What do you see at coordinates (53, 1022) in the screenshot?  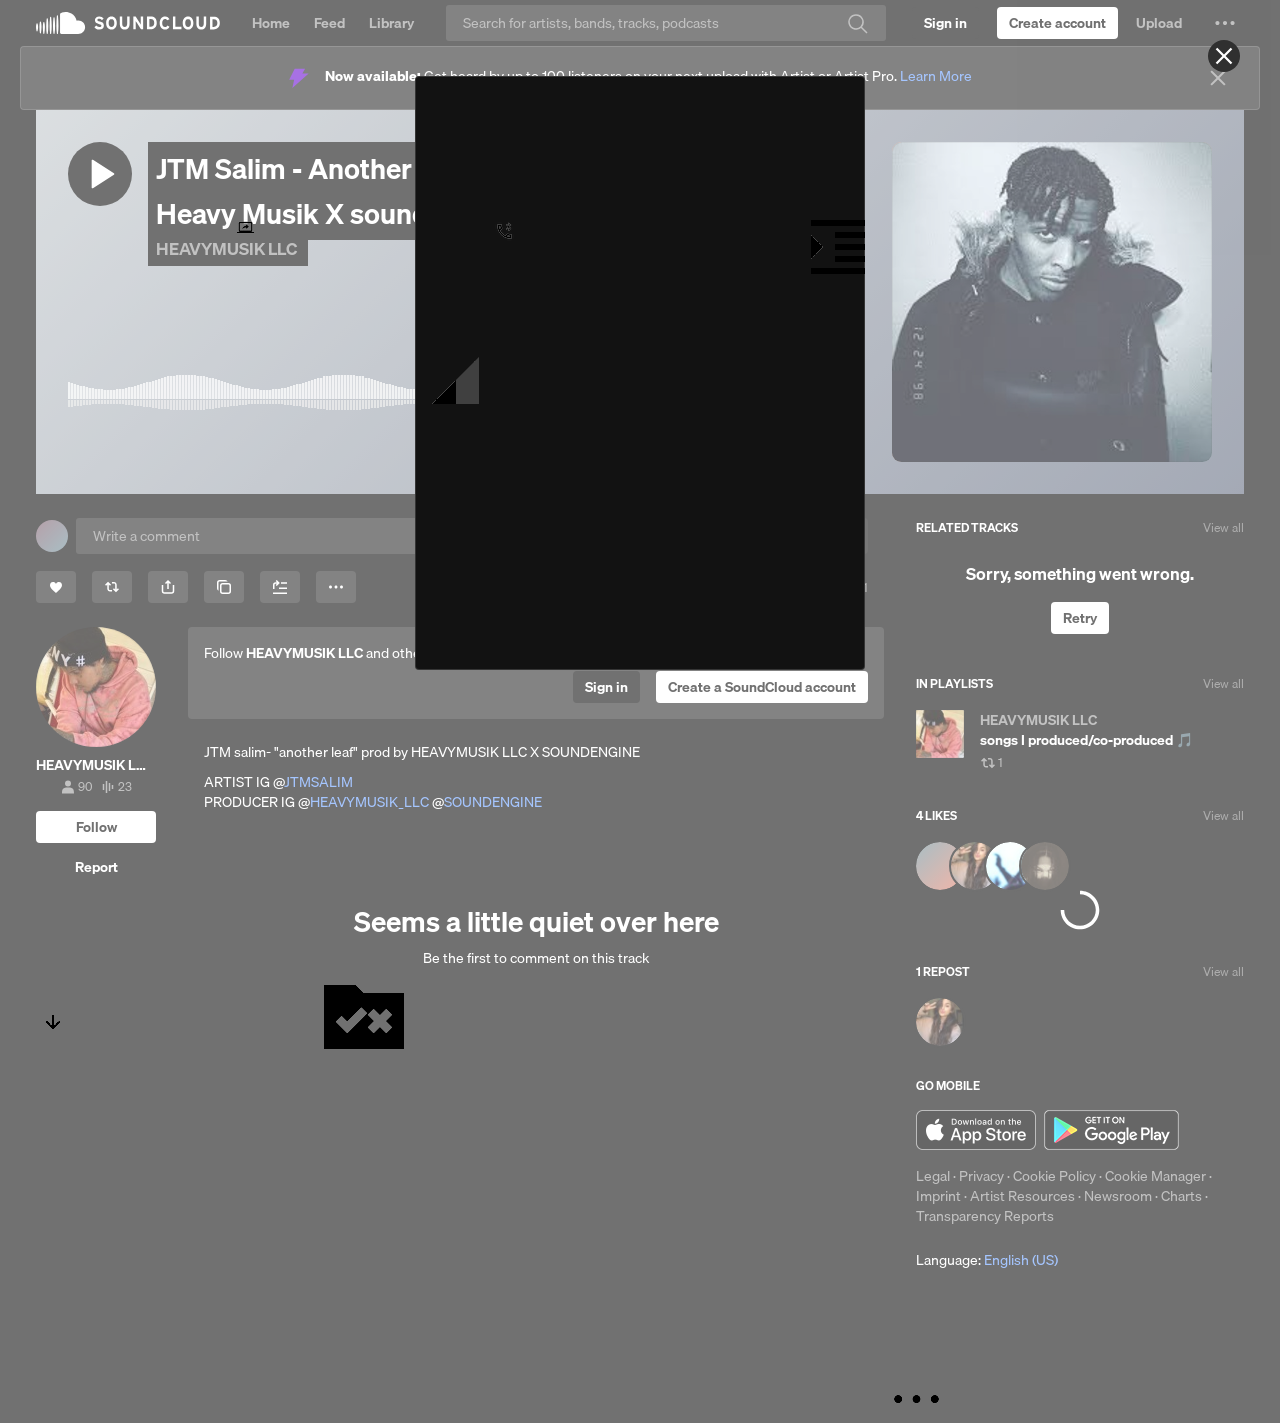 I see `scroll down or view more content` at bounding box center [53, 1022].